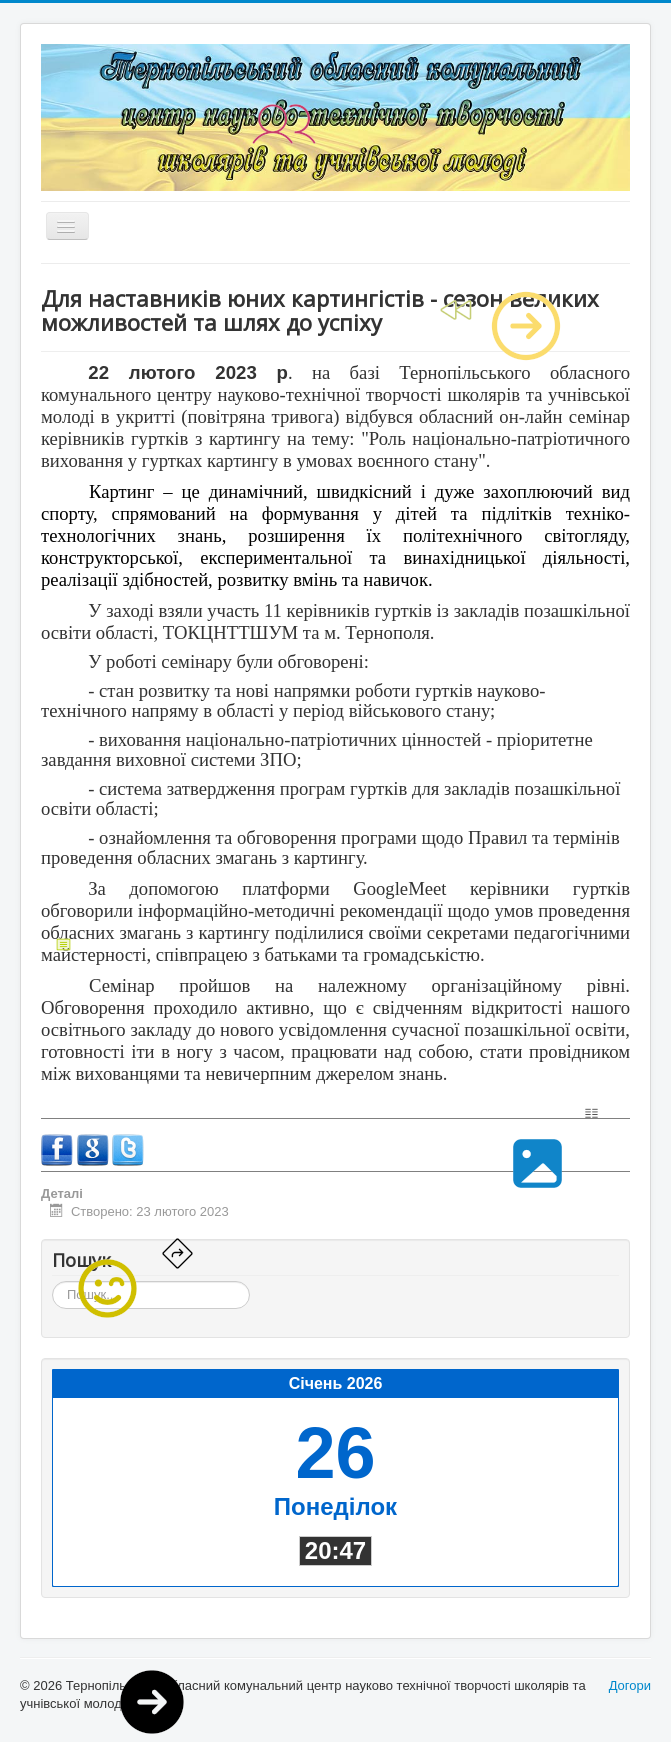  What do you see at coordinates (537, 1163) in the screenshot?
I see `view image or photo` at bounding box center [537, 1163].